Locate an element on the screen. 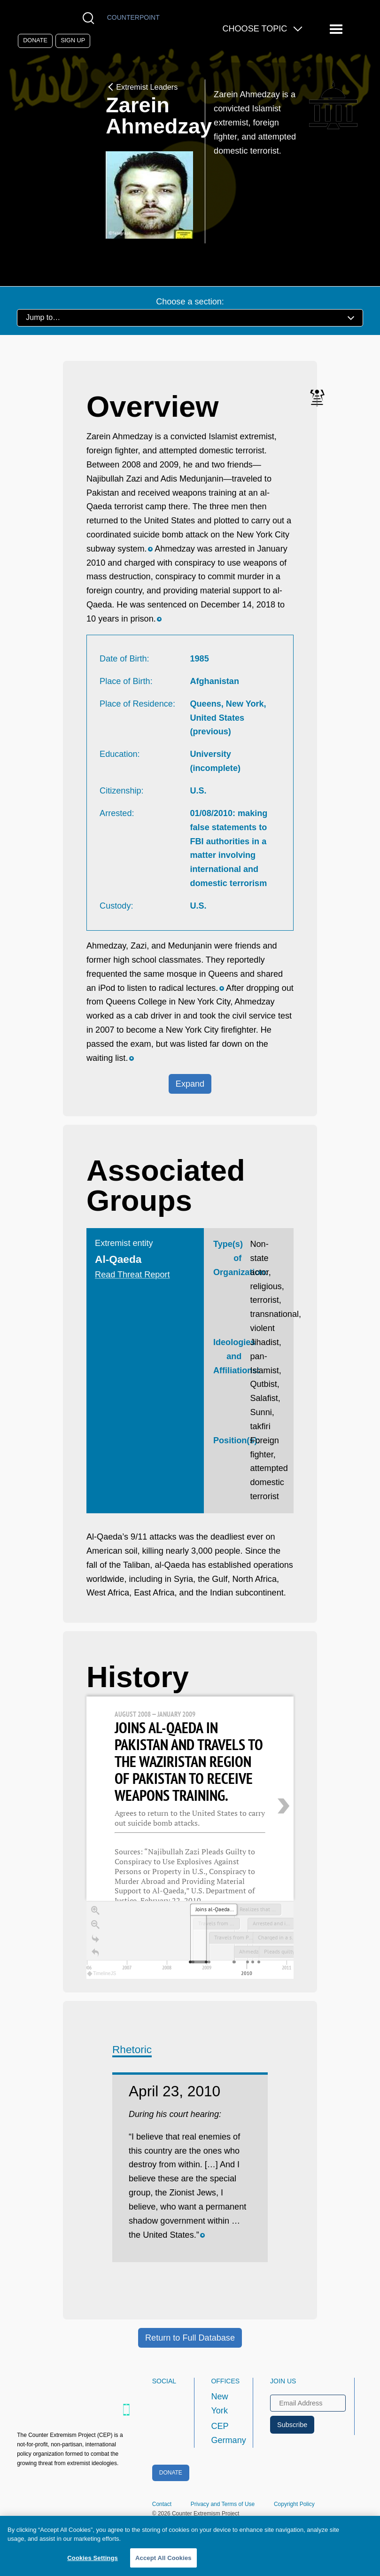  access government or civic services is located at coordinates (333, 104).